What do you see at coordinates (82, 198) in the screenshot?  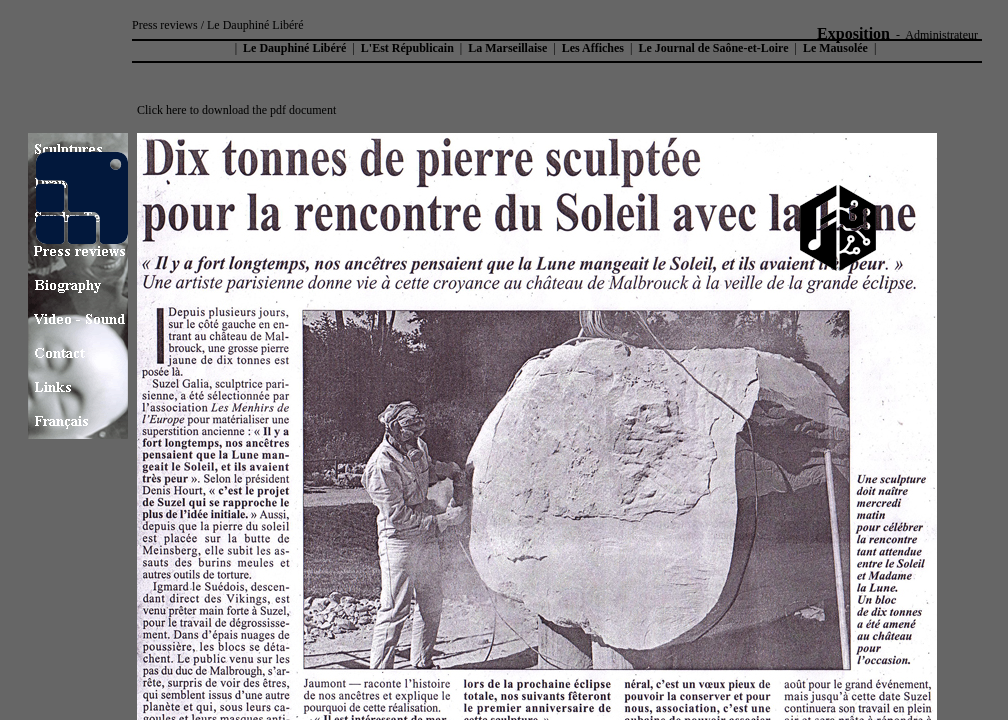 I see `LVGL graphics library logo` at bounding box center [82, 198].